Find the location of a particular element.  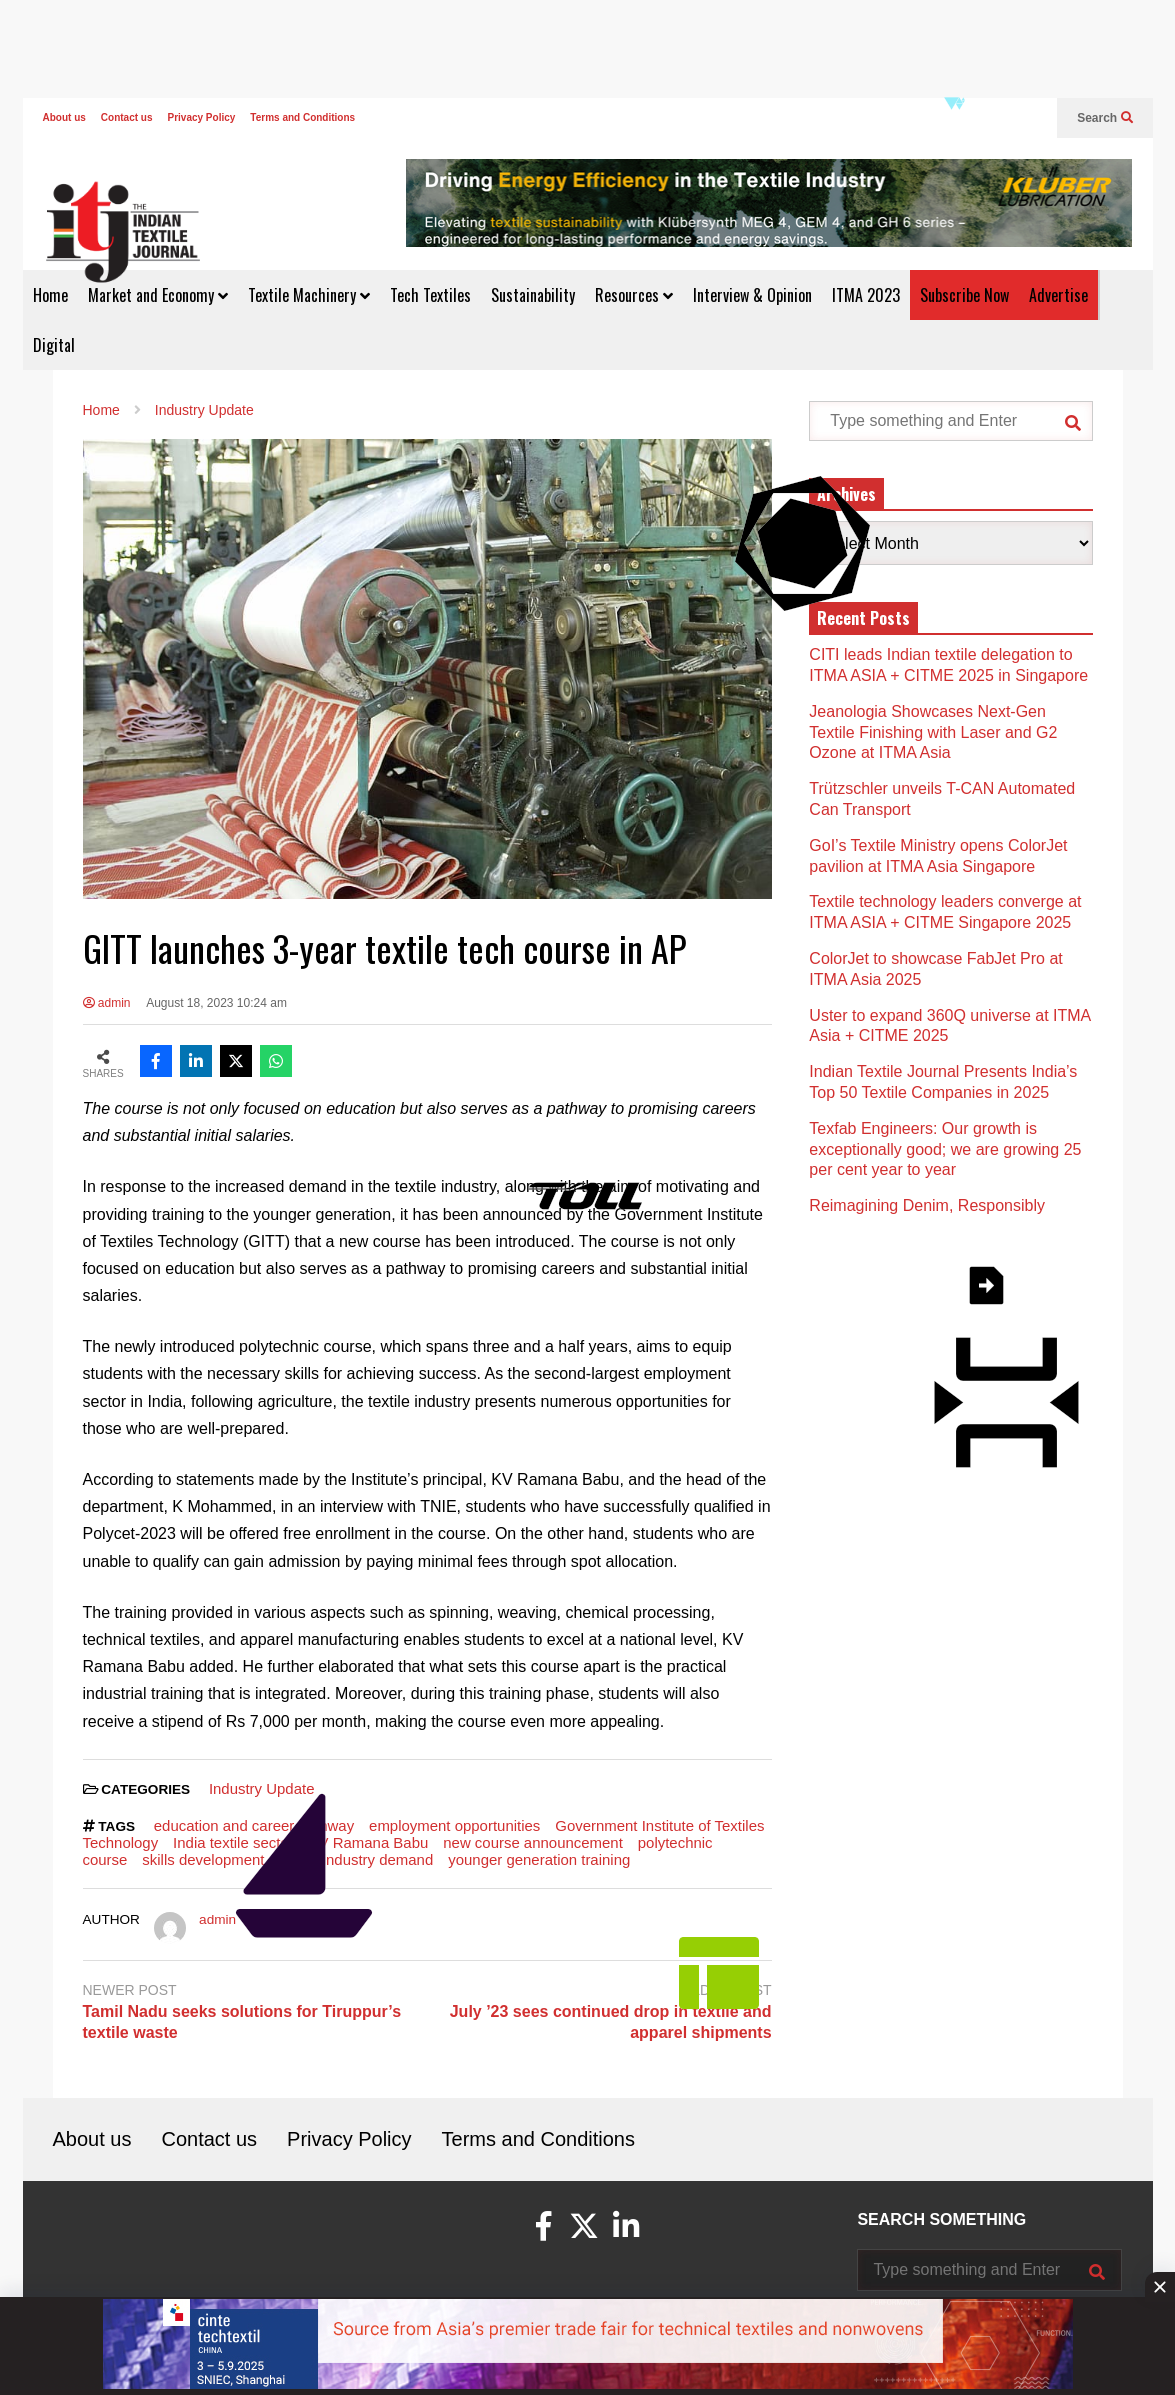

transfer or export a file is located at coordinates (986, 1285).